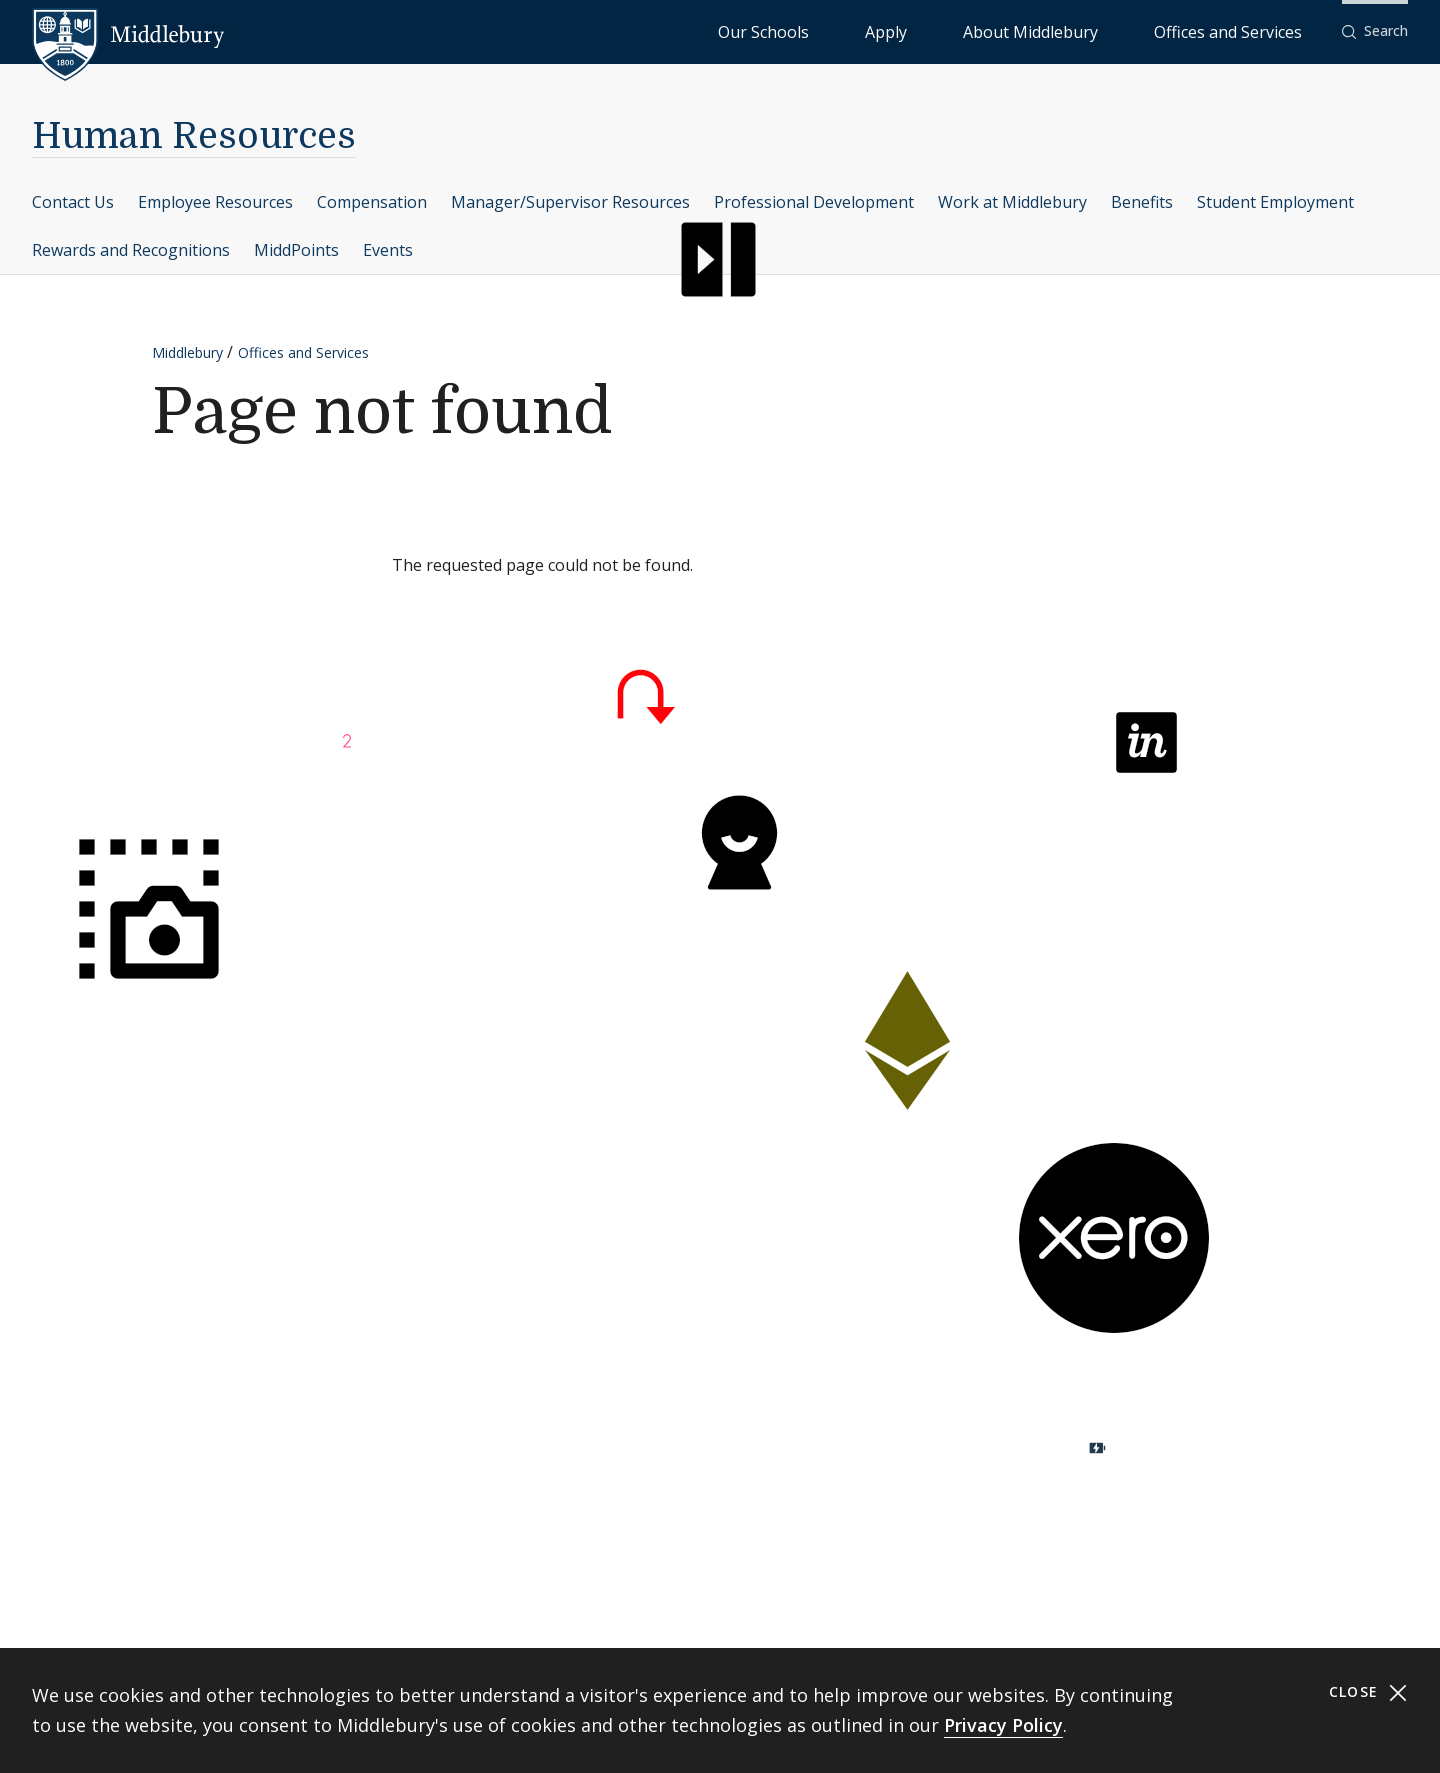  I want to click on indicates second item in a numbered list, so click(347, 741).